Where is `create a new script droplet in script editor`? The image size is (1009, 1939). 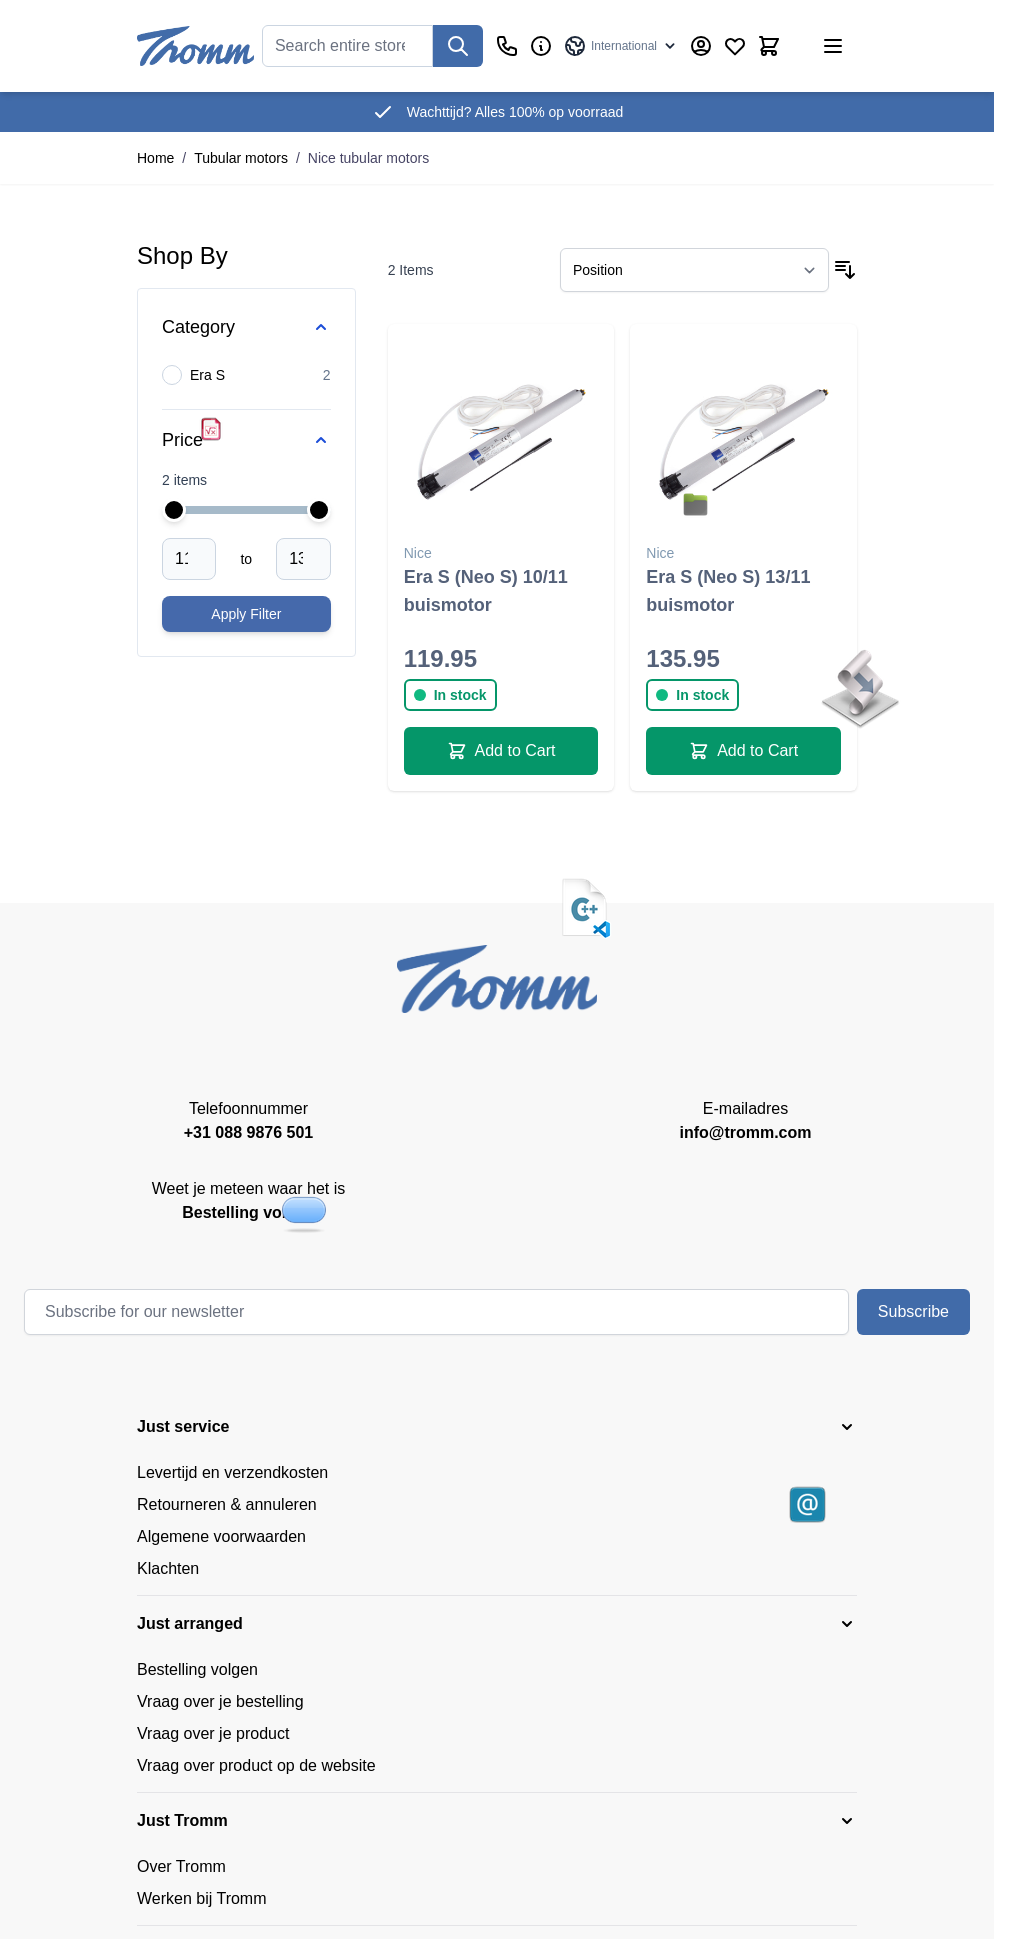
create a new script droplet in script editor is located at coordinates (860, 688).